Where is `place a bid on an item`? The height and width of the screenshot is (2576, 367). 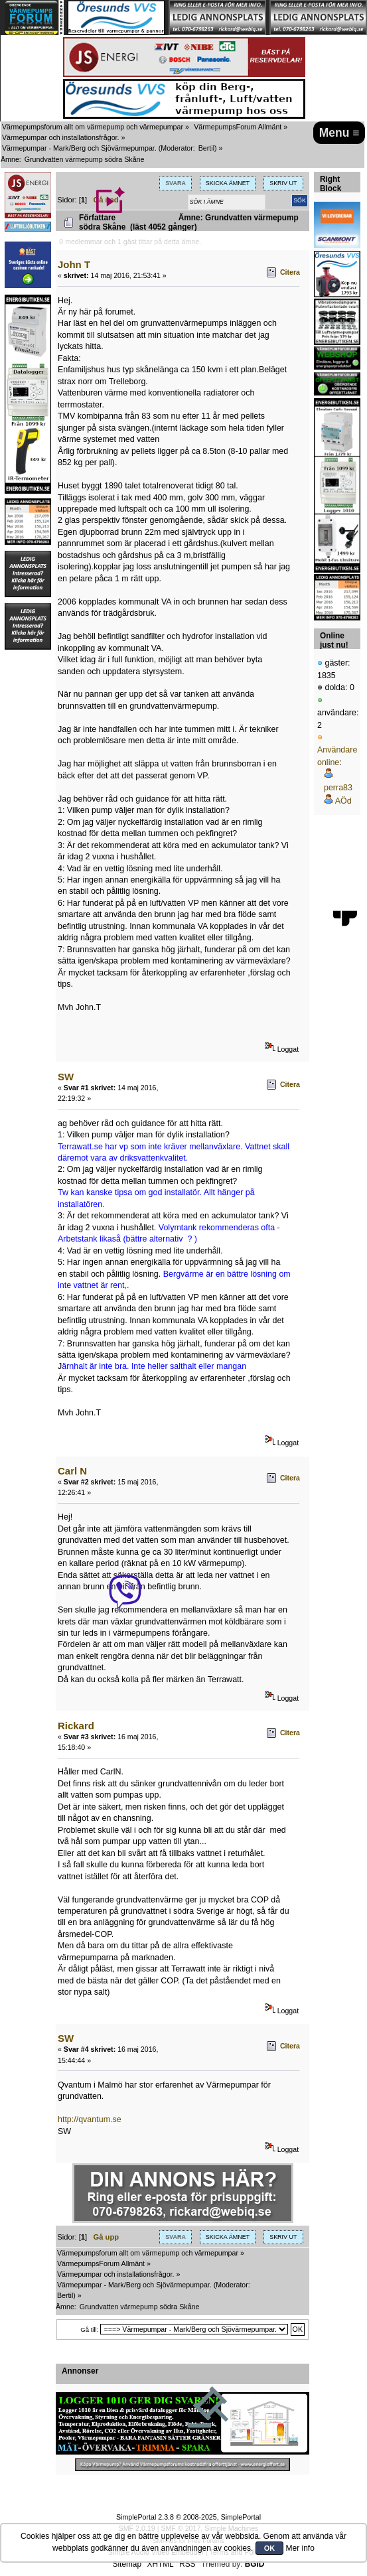 place a bid on an item is located at coordinates (207, 2408).